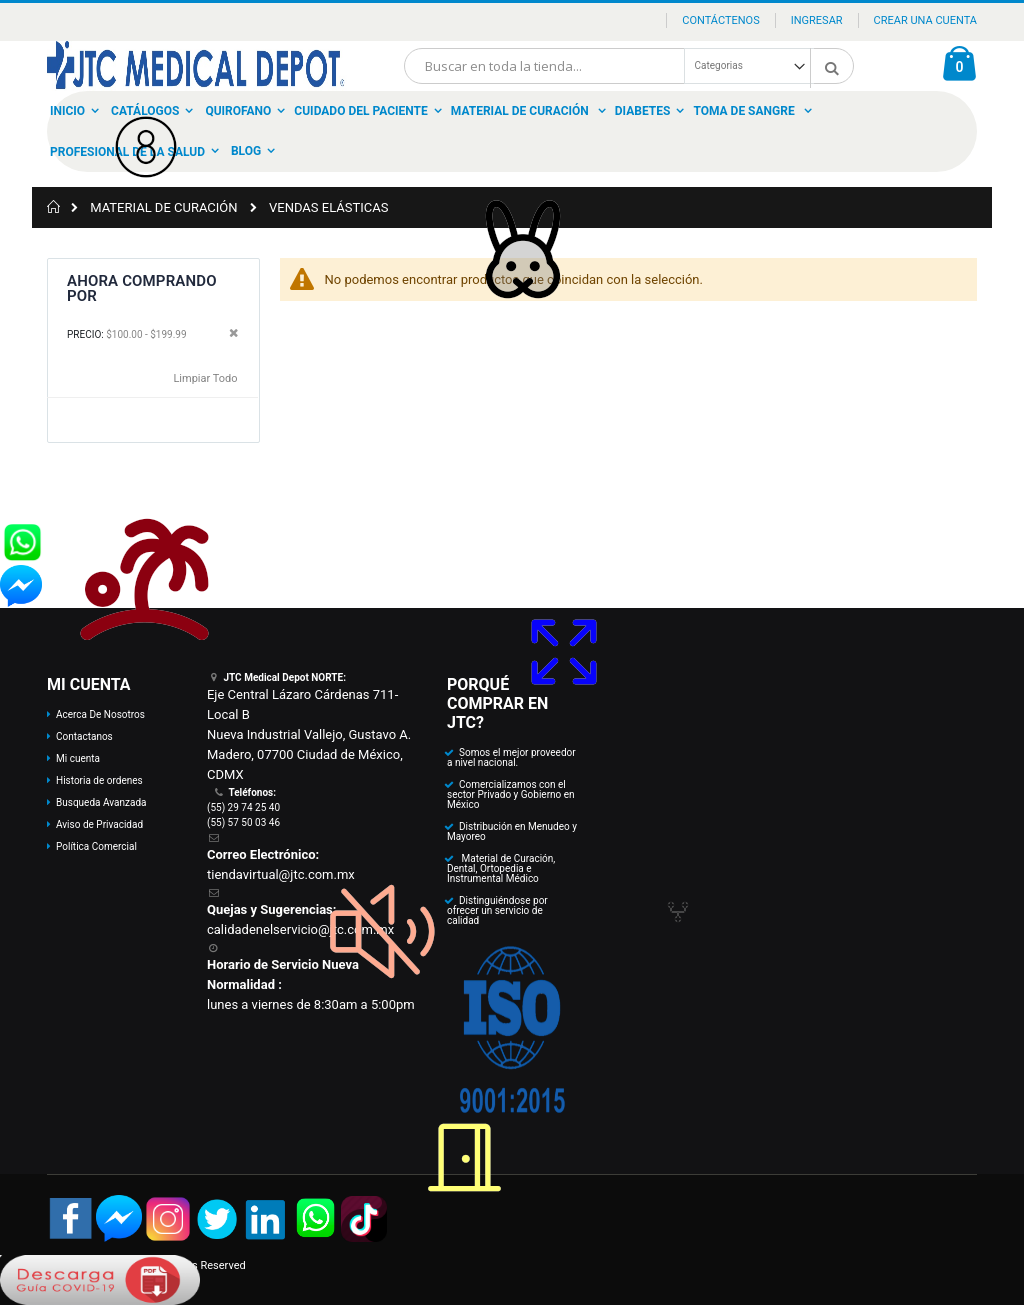 The image size is (1024, 1305). What do you see at coordinates (144, 580) in the screenshot?
I see `indicates vacation or travel mode` at bounding box center [144, 580].